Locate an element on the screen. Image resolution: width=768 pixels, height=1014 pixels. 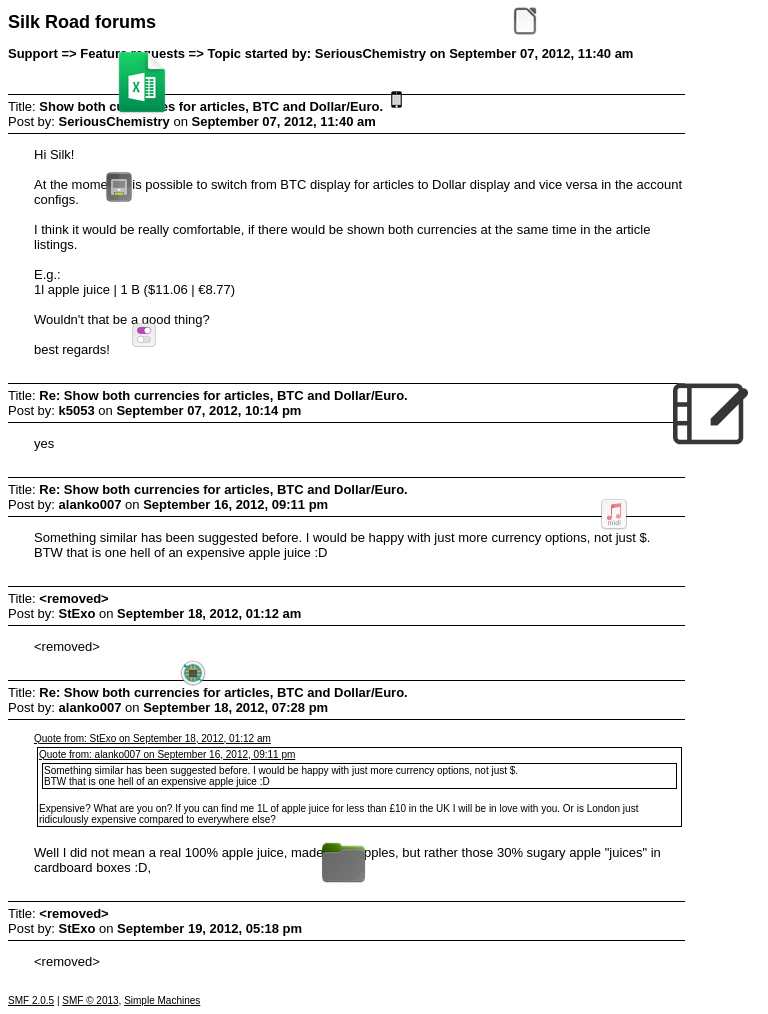
a midi audio file is located at coordinates (614, 514).